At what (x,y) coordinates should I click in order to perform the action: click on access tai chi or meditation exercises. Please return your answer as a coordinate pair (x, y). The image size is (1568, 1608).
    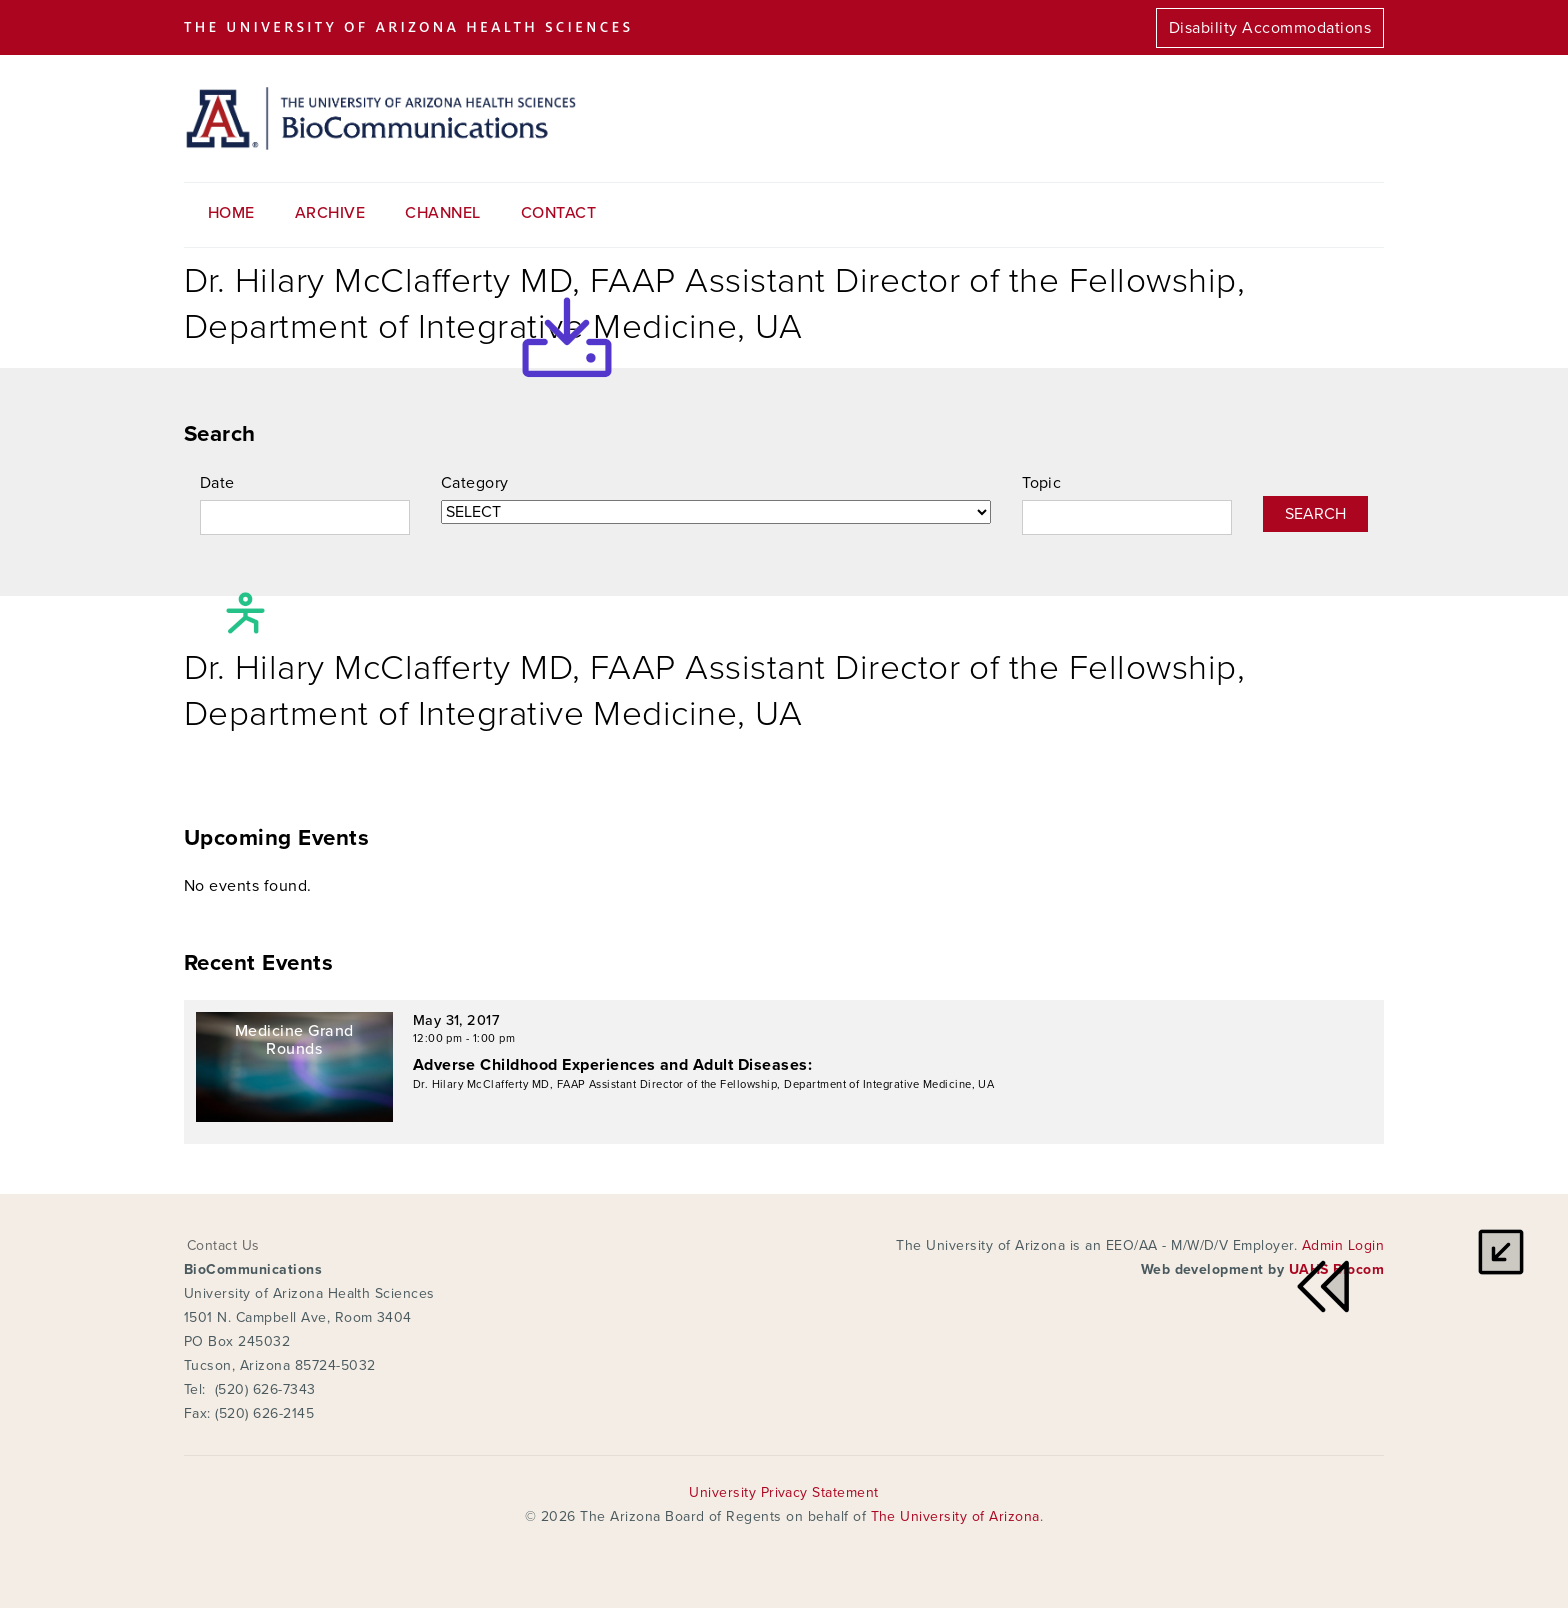
    Looking at the image, I should click on (245, 614).